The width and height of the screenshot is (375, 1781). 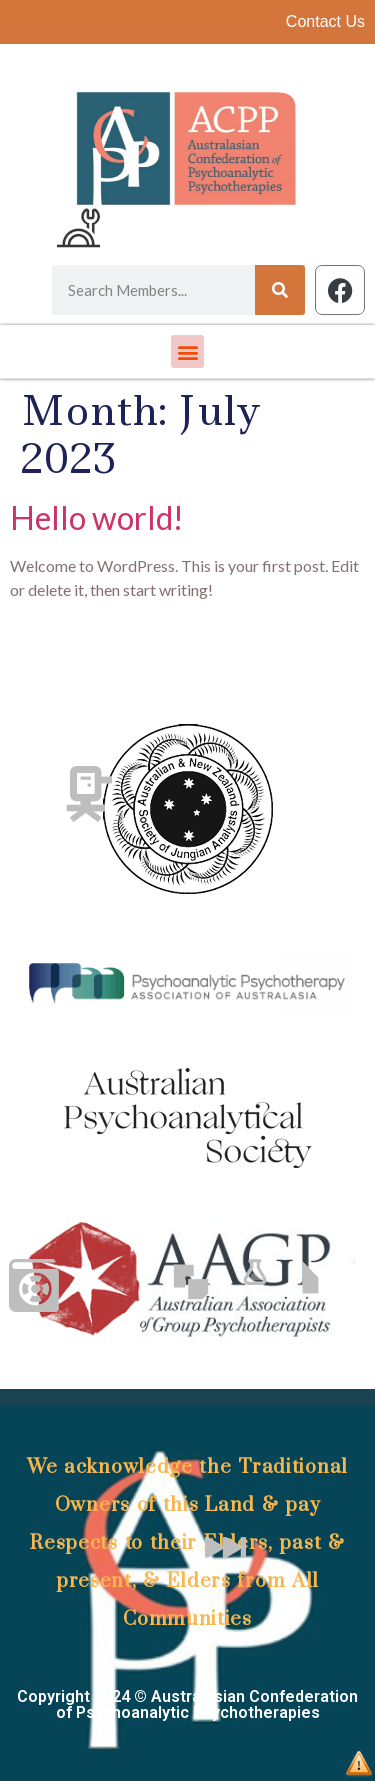 What do you see at coordinates (359, 1764) in the screenshot?
I see `indicates a warning or caution state` at bounding box center [359, 1764].